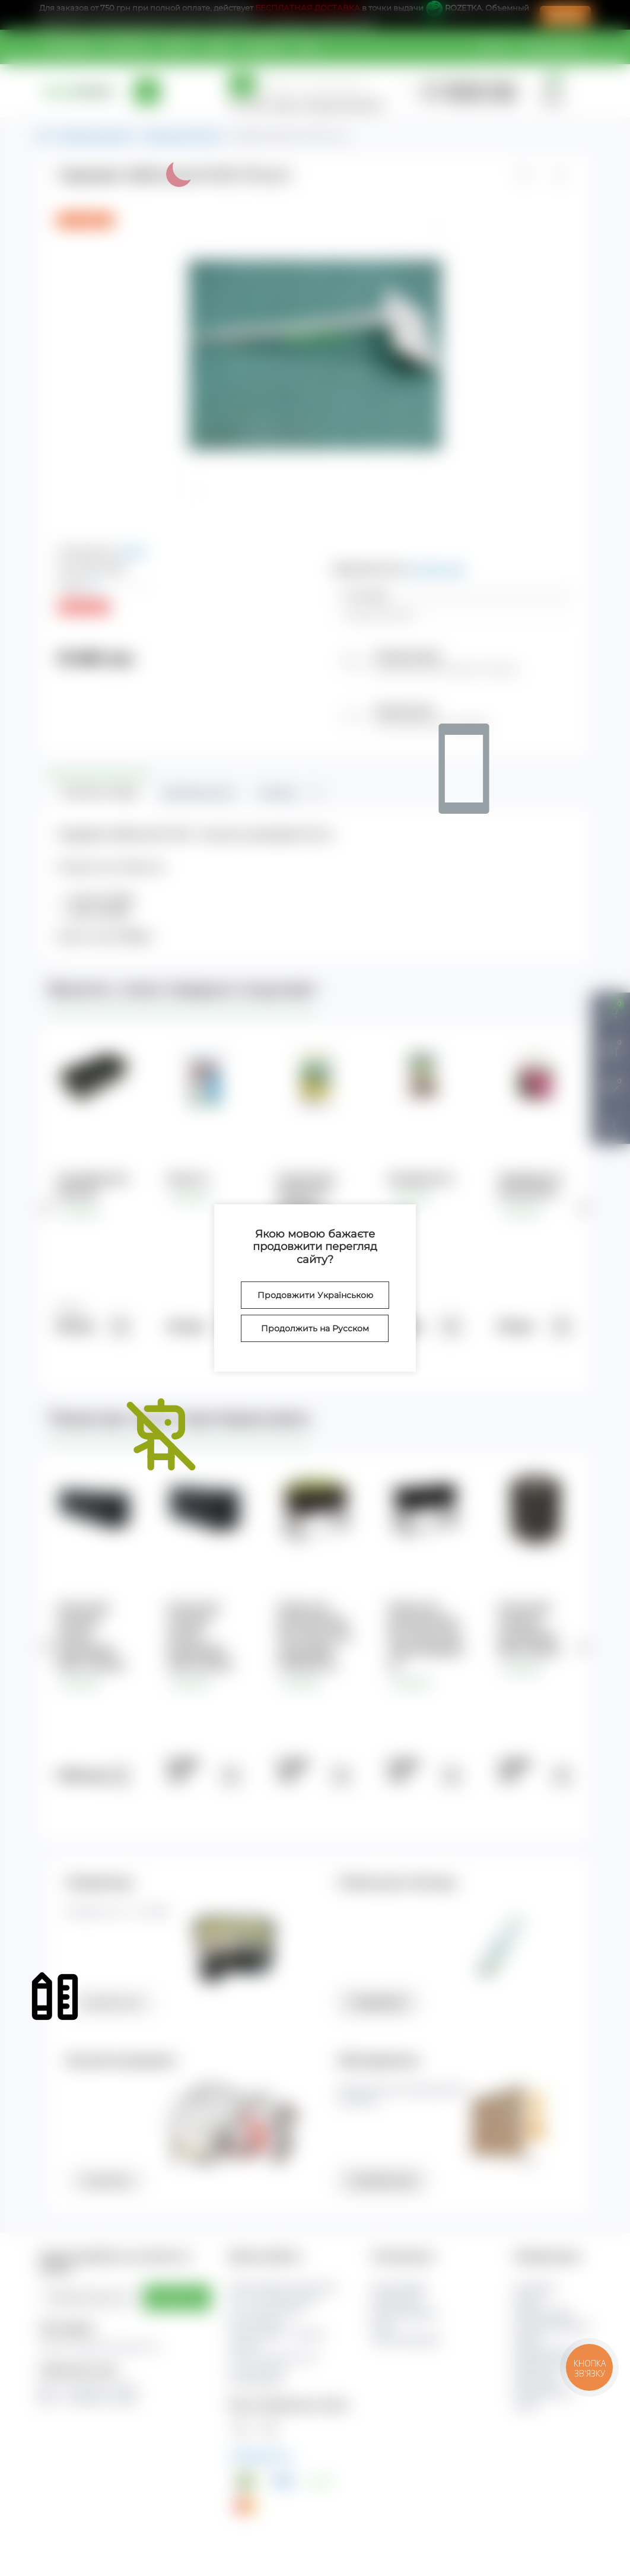 The height and width of the screenshot is (2576, 630). What do you see at coordinates (464, 769) in the screenshot?
I see `switch to mobile view` at bounding box center [464, 769].